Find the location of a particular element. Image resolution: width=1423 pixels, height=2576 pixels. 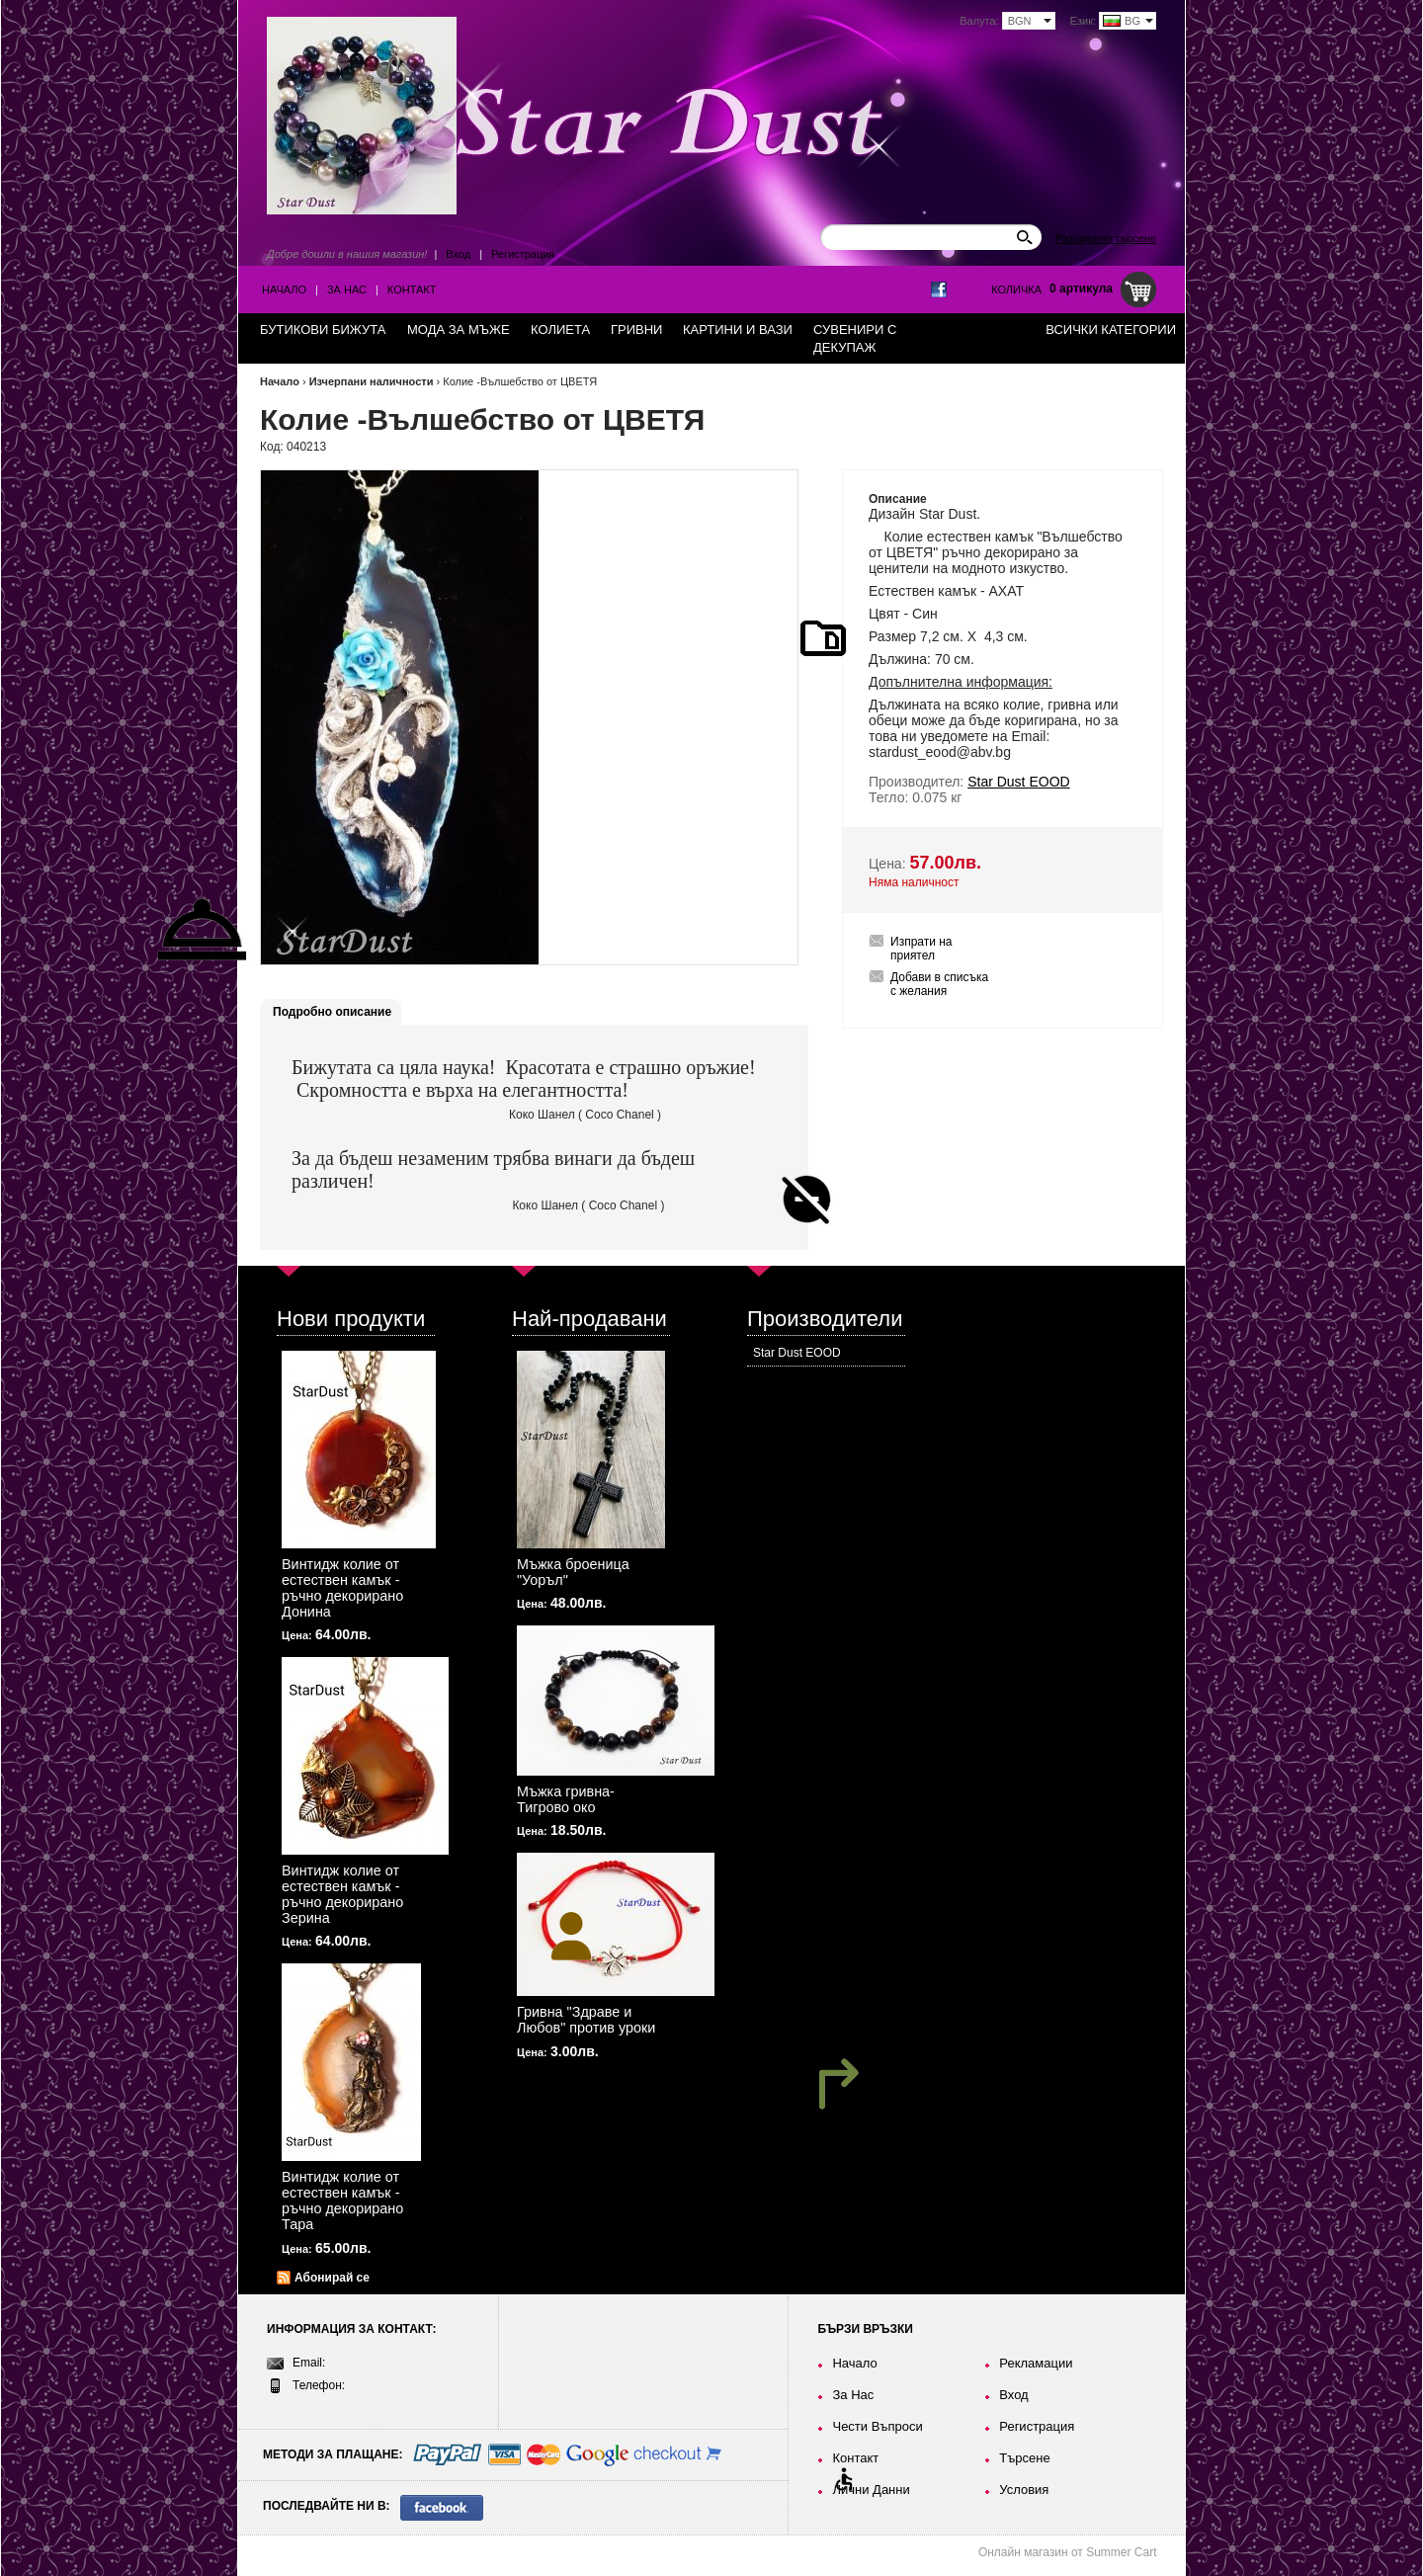

disable do not disturb mode is located at coordinates (806, 1199).